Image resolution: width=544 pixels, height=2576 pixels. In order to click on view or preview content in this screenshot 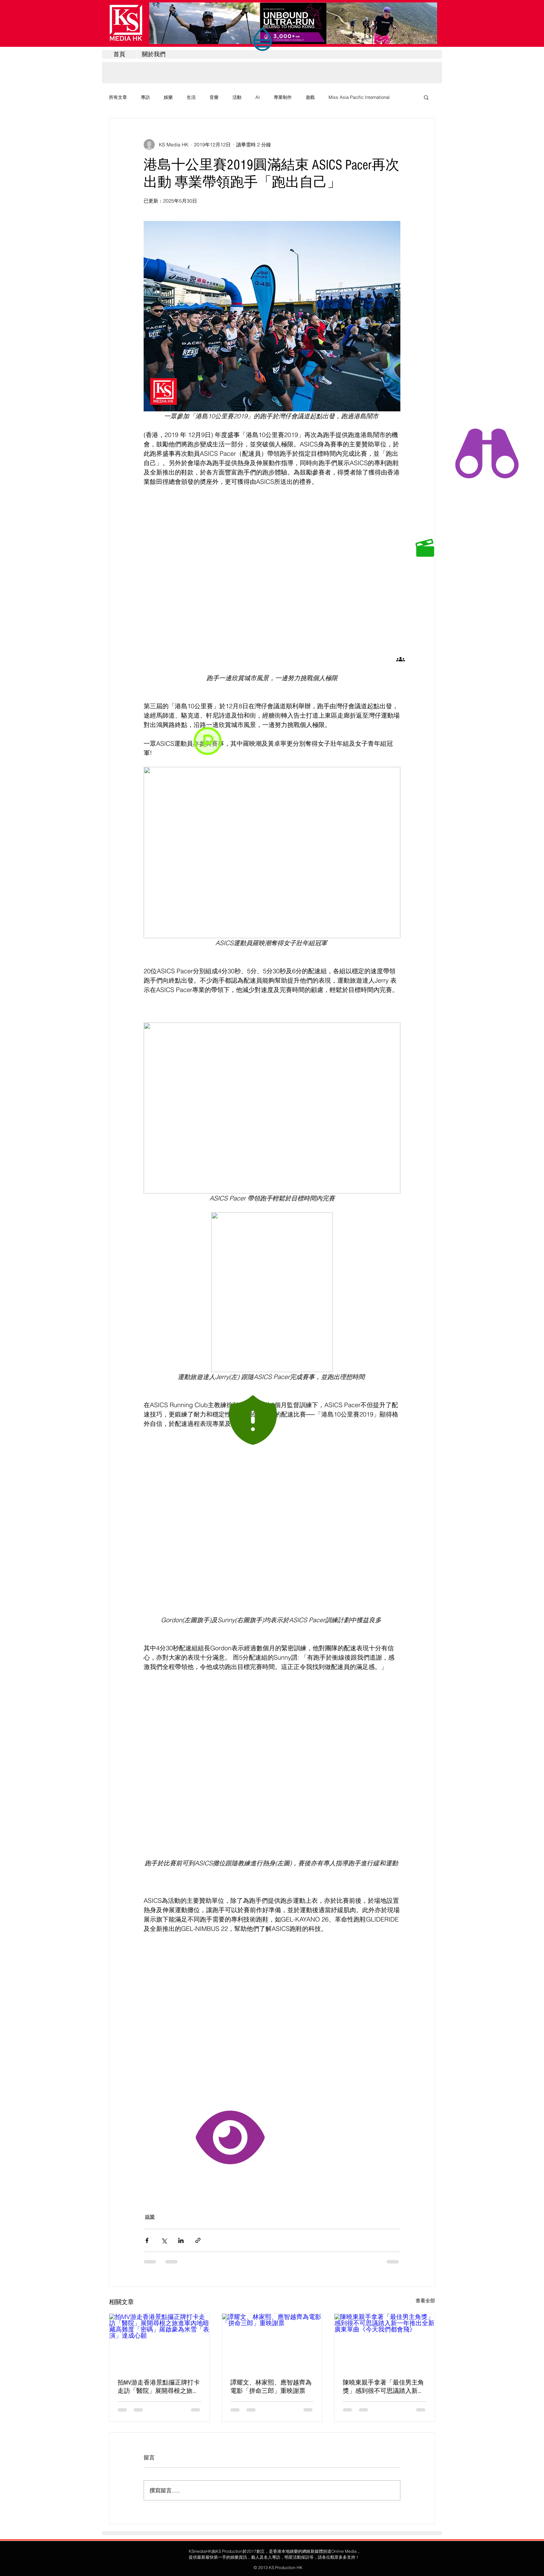, I will do `click(230, 2137)`.